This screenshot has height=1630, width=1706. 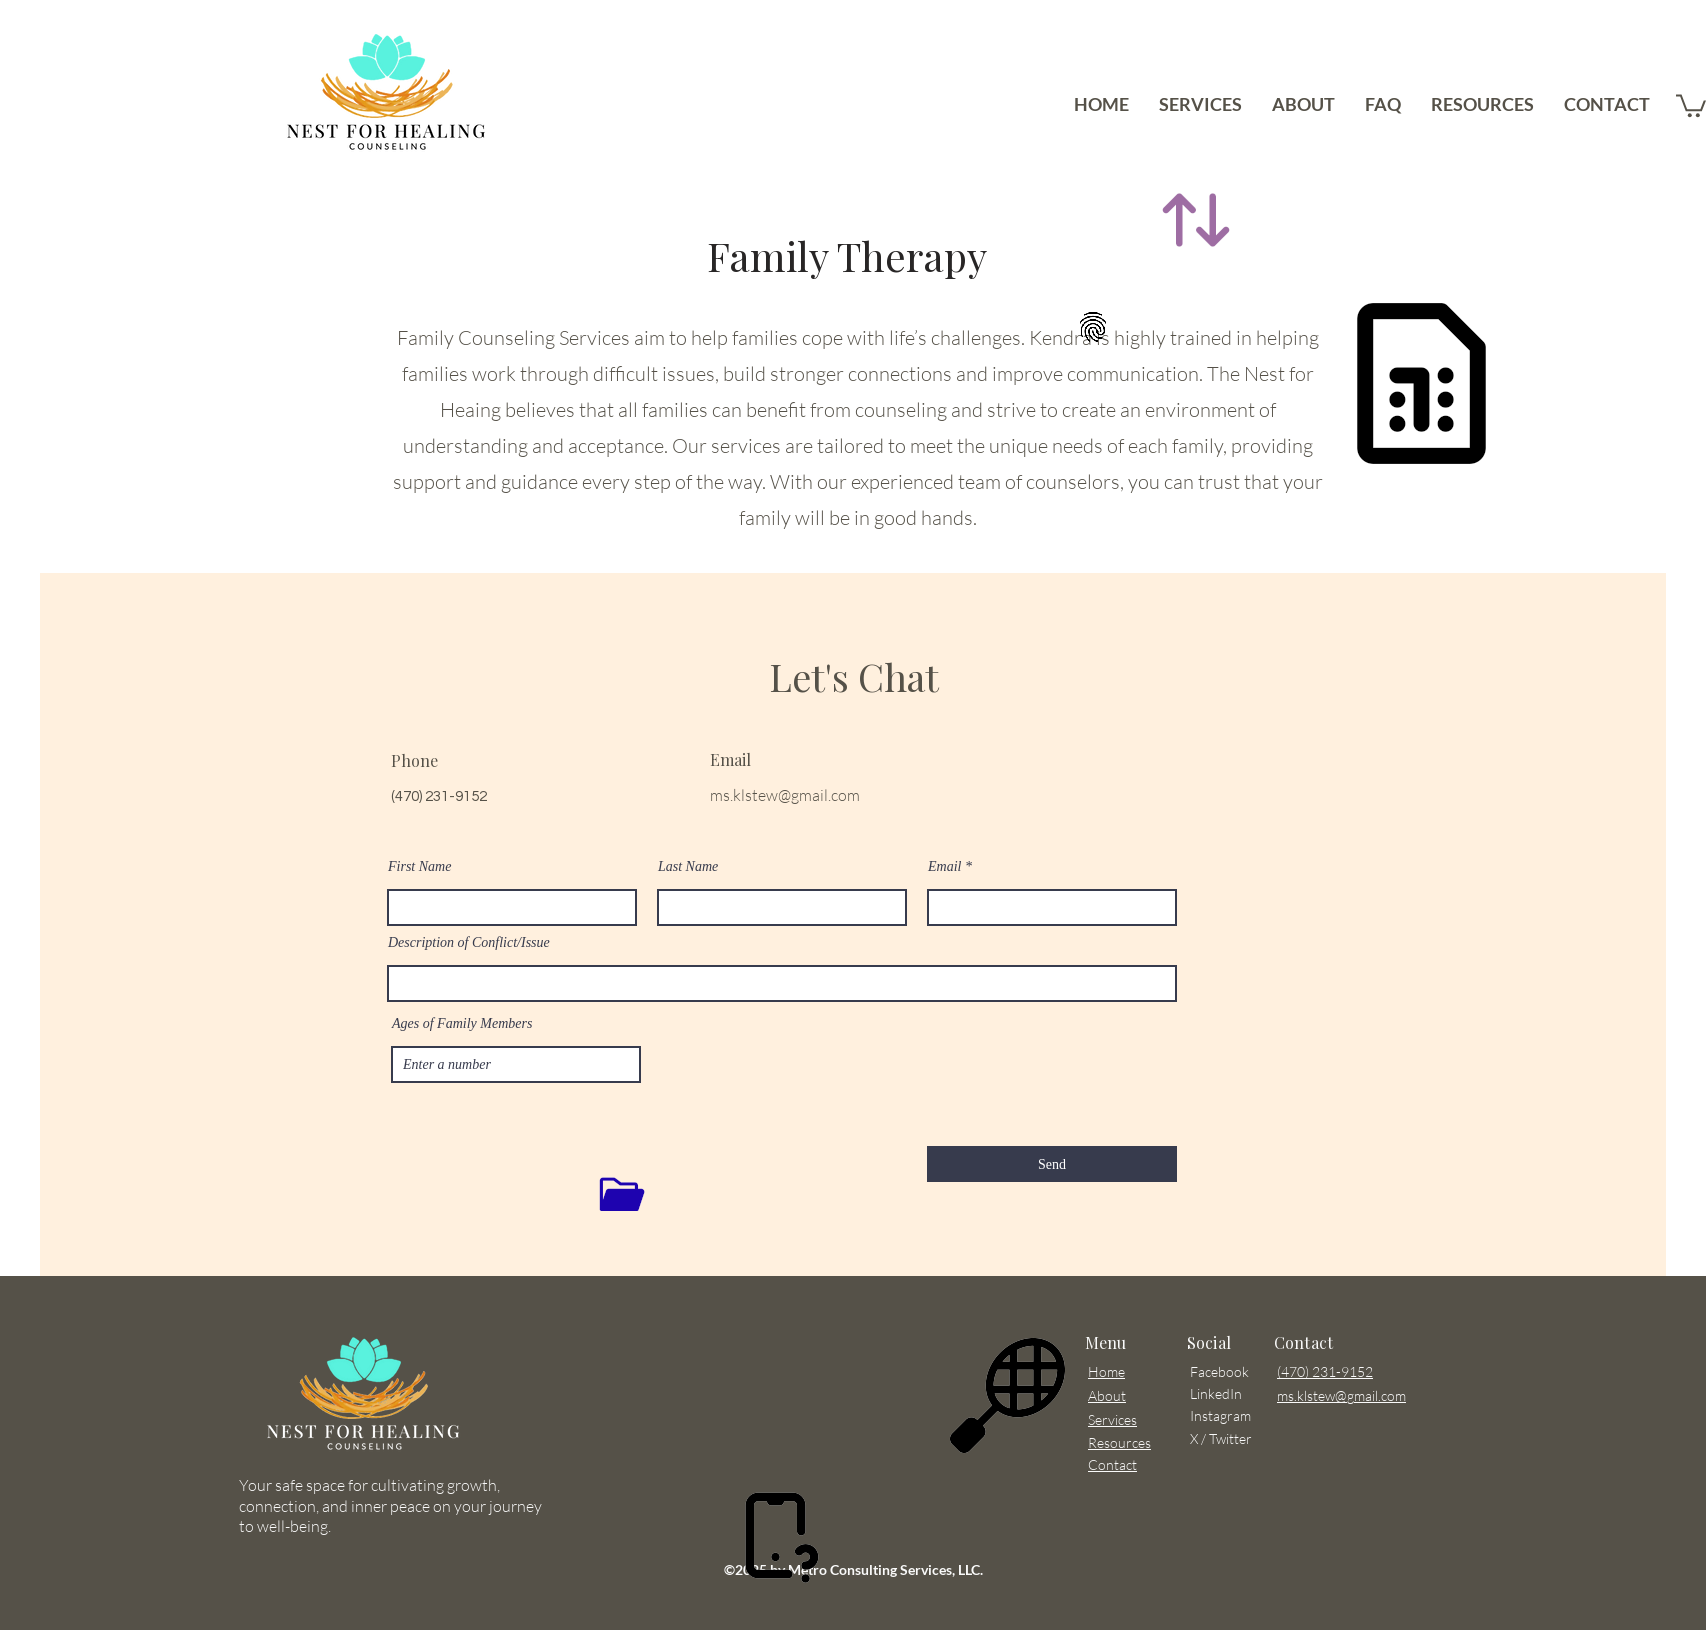 I want to click on open folder to view contents, so click(x=620, y=1193).